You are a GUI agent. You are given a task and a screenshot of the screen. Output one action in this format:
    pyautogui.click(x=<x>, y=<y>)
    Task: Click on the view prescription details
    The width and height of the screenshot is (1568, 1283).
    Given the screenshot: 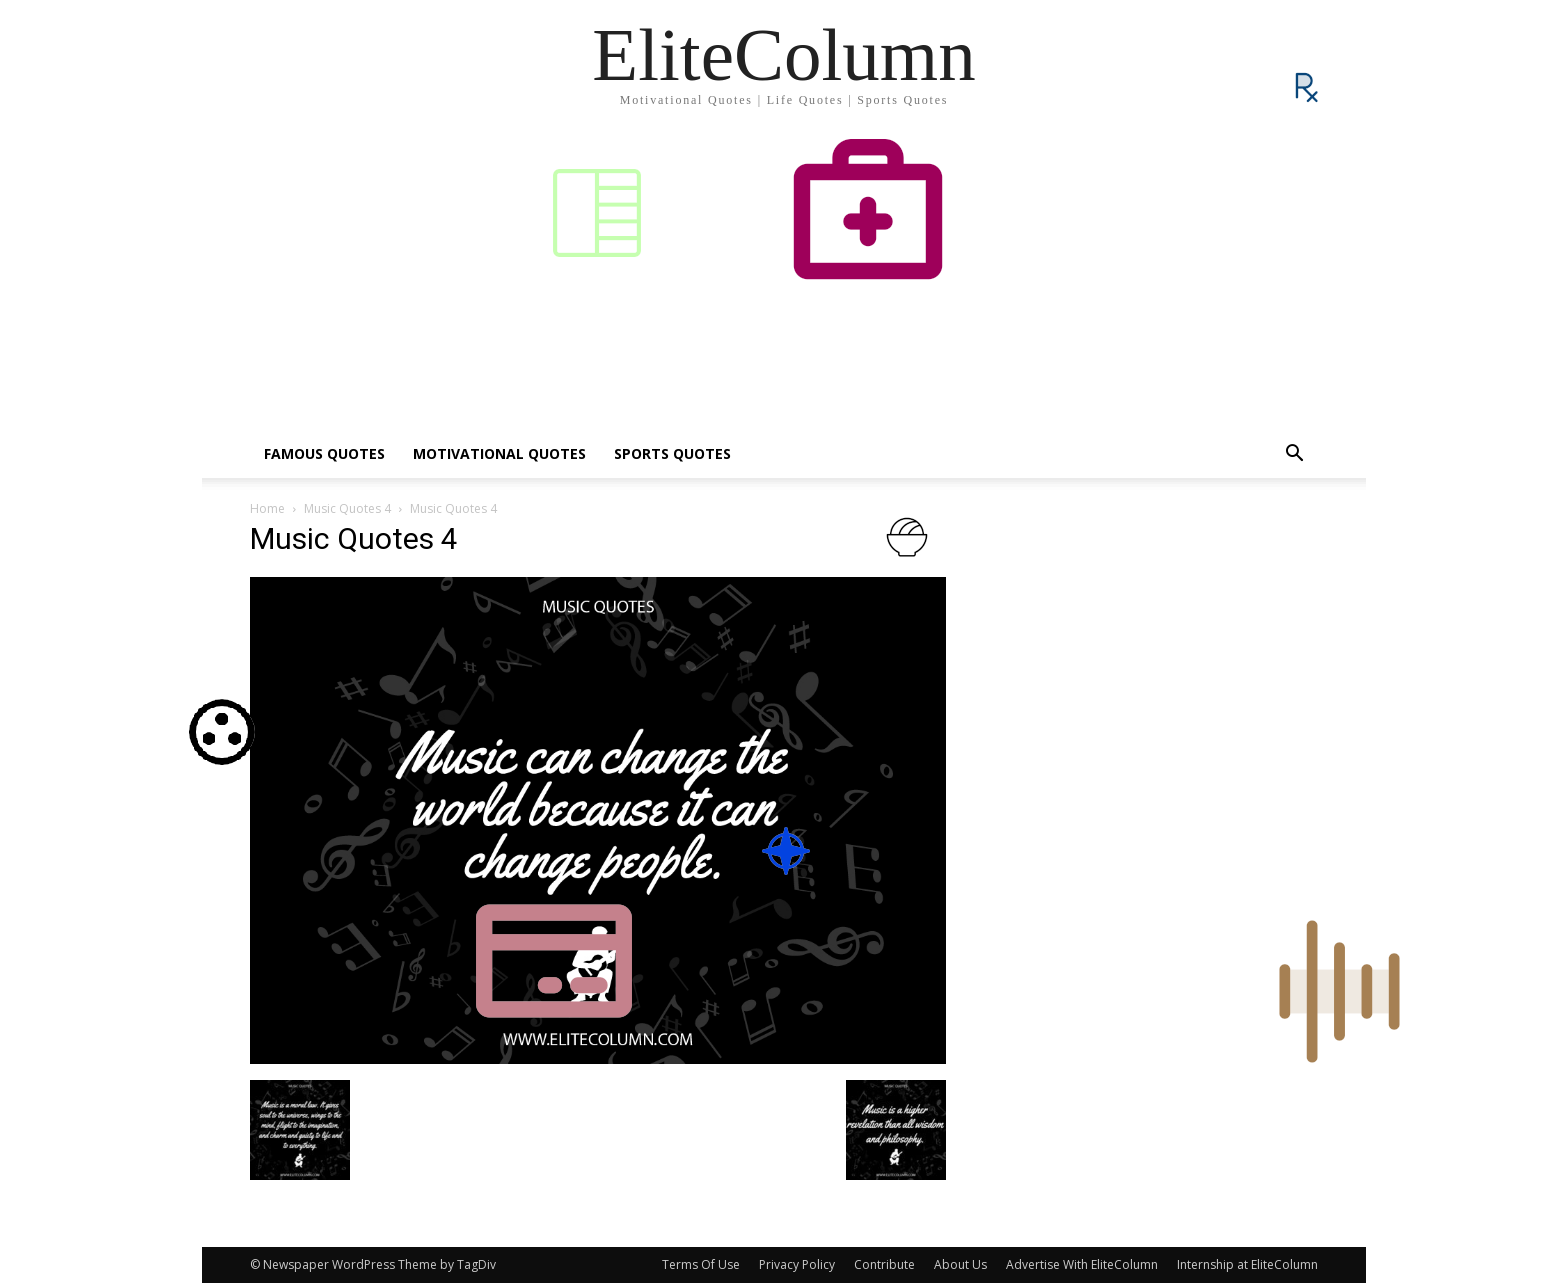 What is the action you would take?
    pyautogui.click(x=1305, y=87)
    